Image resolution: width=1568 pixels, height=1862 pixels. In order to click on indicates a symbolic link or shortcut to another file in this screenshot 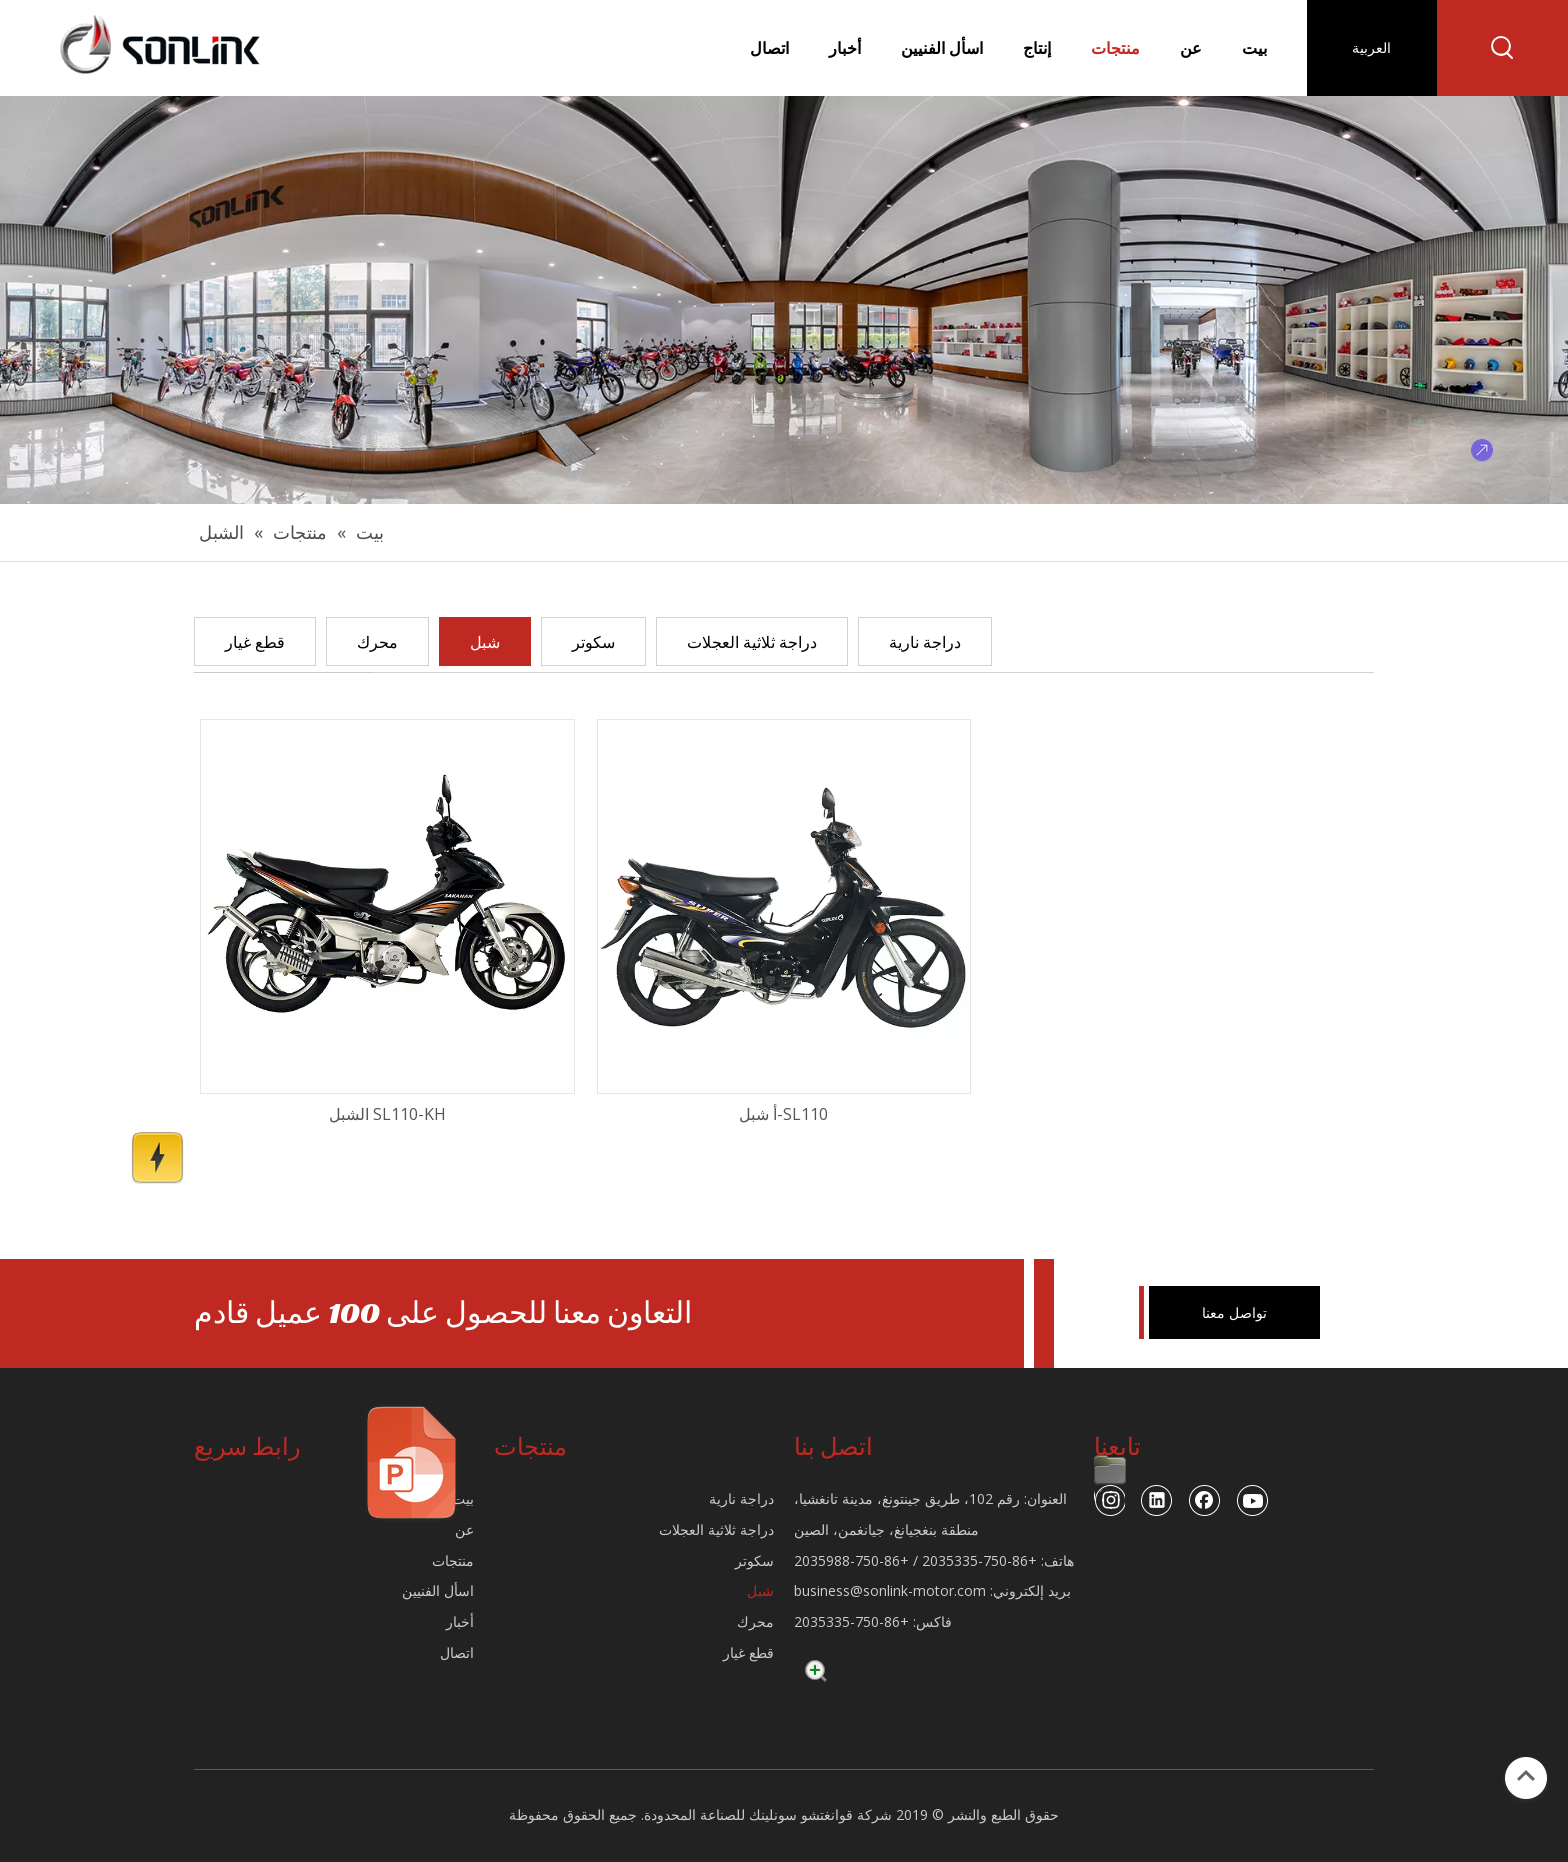, I will do `click(1482, 450)`.